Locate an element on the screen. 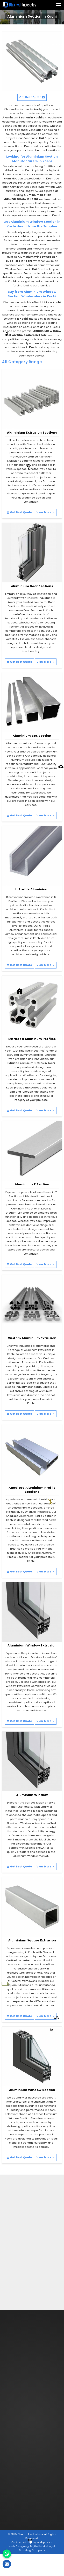  indicates low battery status is located at coordinates (5, 1984).